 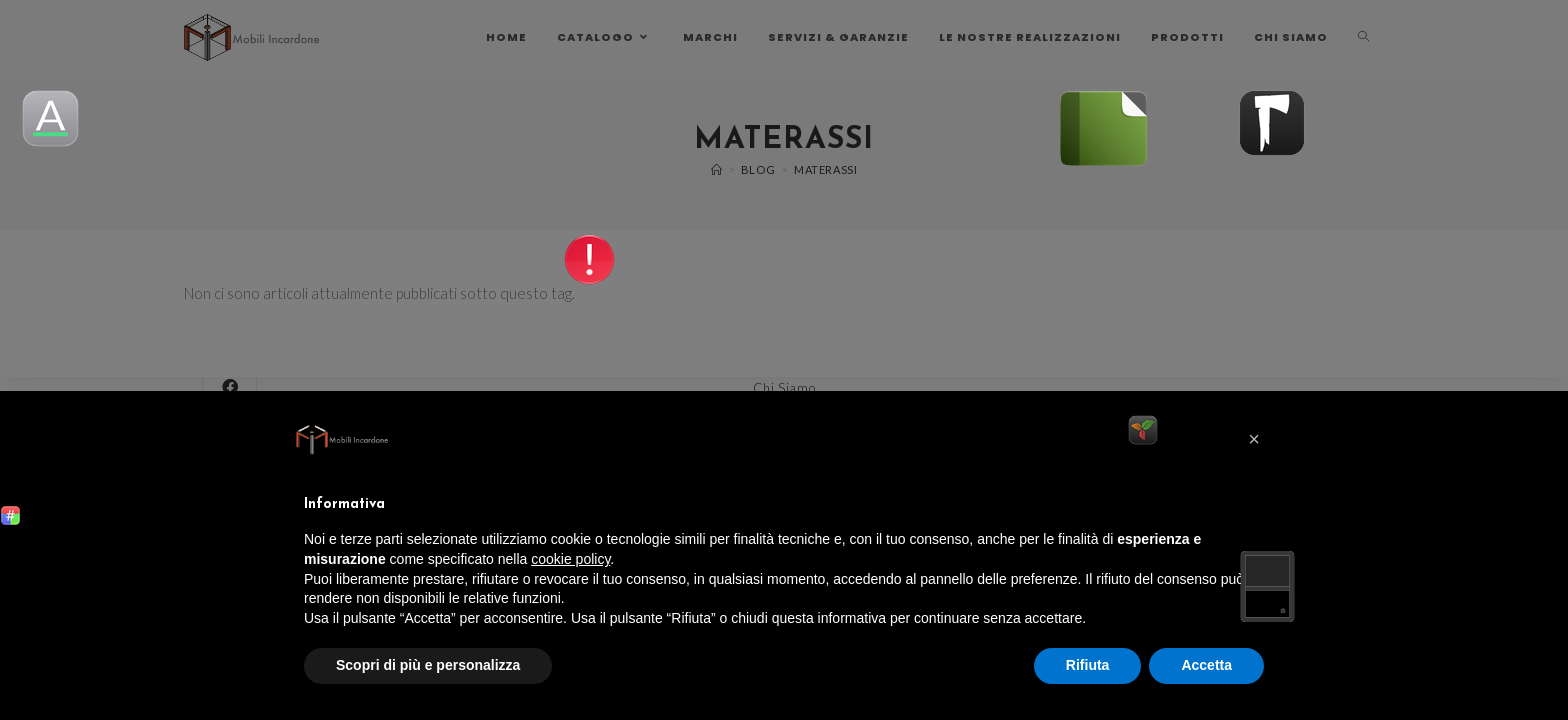 I want to click on scan a document or image, so click(x=1267, y=586).